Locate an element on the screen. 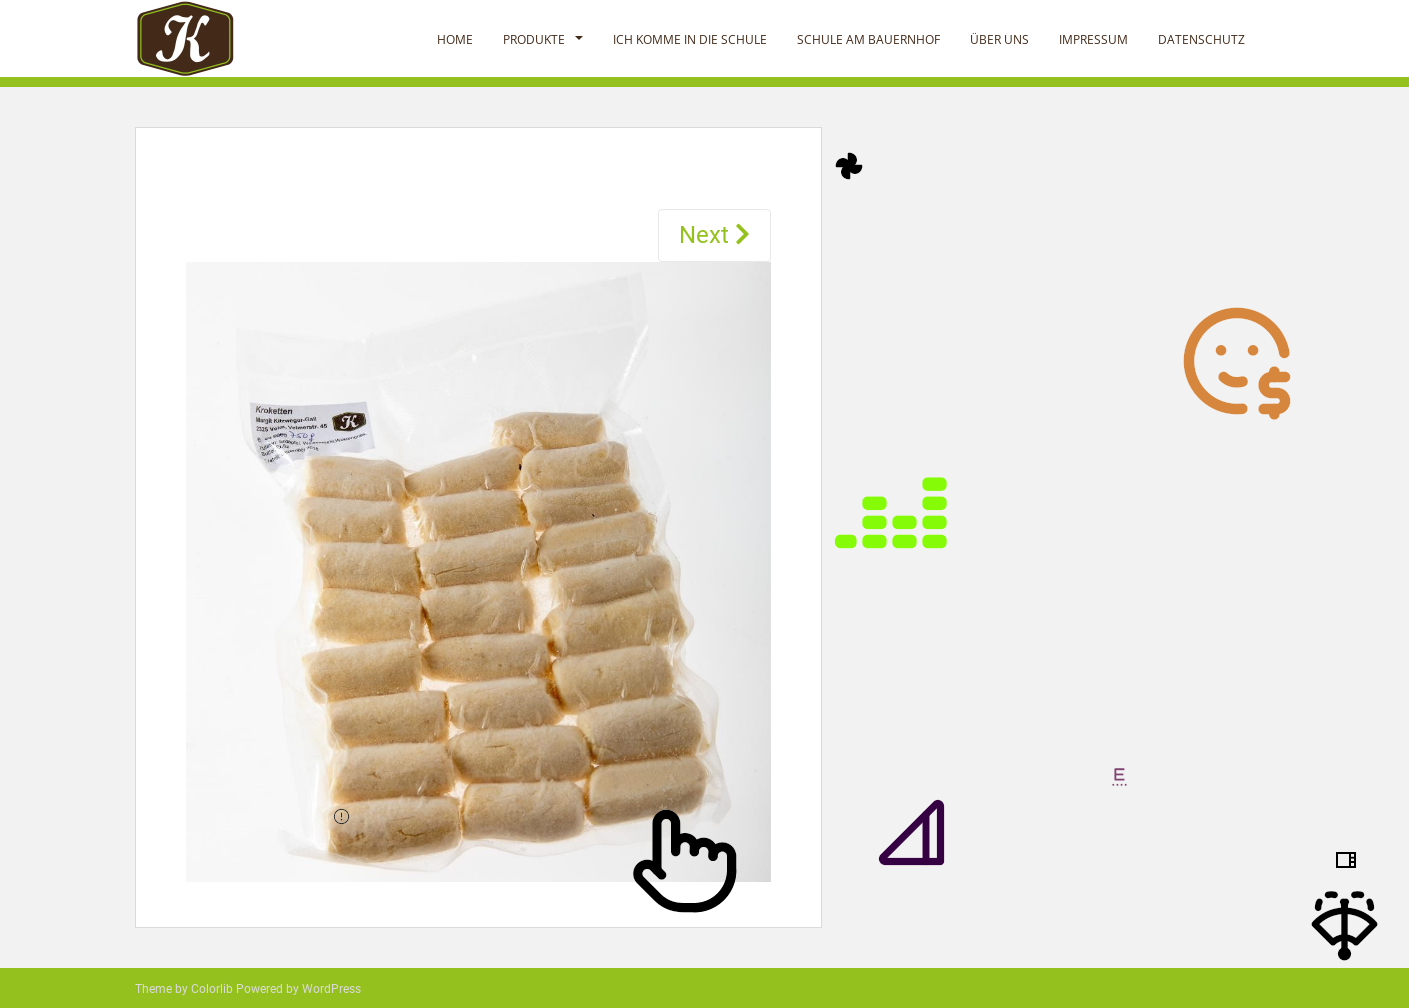 This screenshot has height=1008, width=1409. indicates a warning or caution state is located at coordinates (341, 816).